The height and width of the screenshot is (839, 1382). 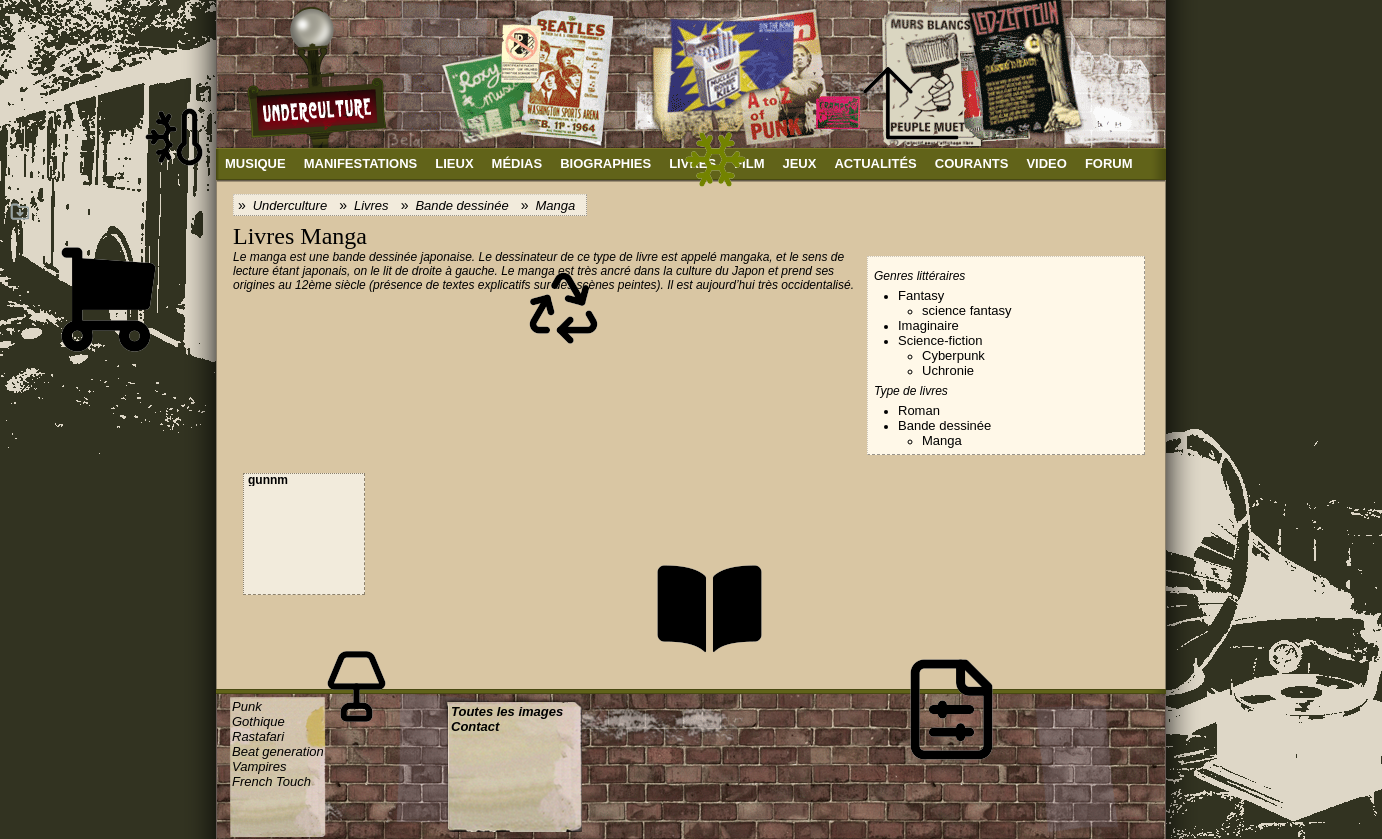 What do you see at coordinates (709, 610) in the screenshot?
I see `open reading or library section` at bounding box center [709, 610].